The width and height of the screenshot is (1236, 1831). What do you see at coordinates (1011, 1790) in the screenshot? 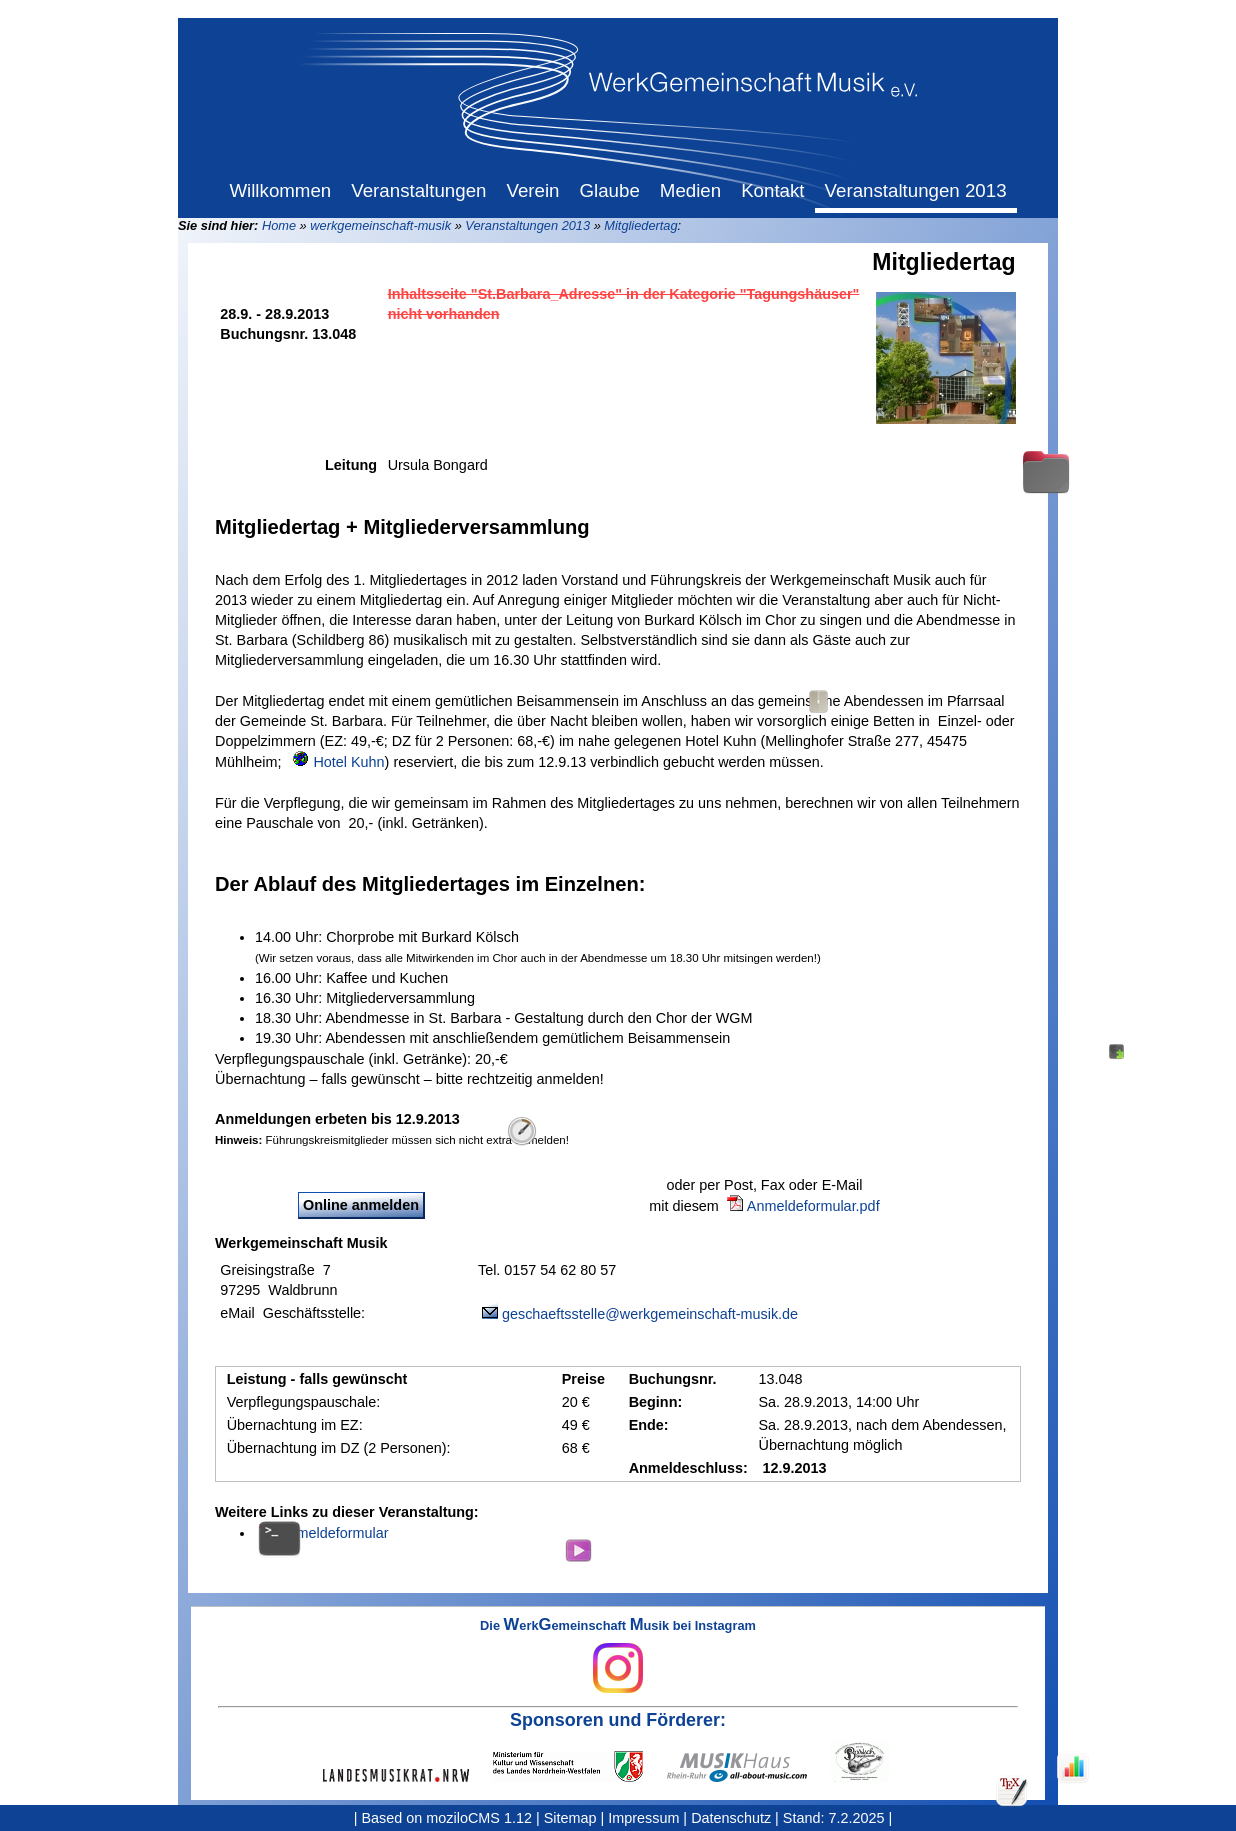
I see `open texstudio latex editor` at bounding box center [1011, 1790].